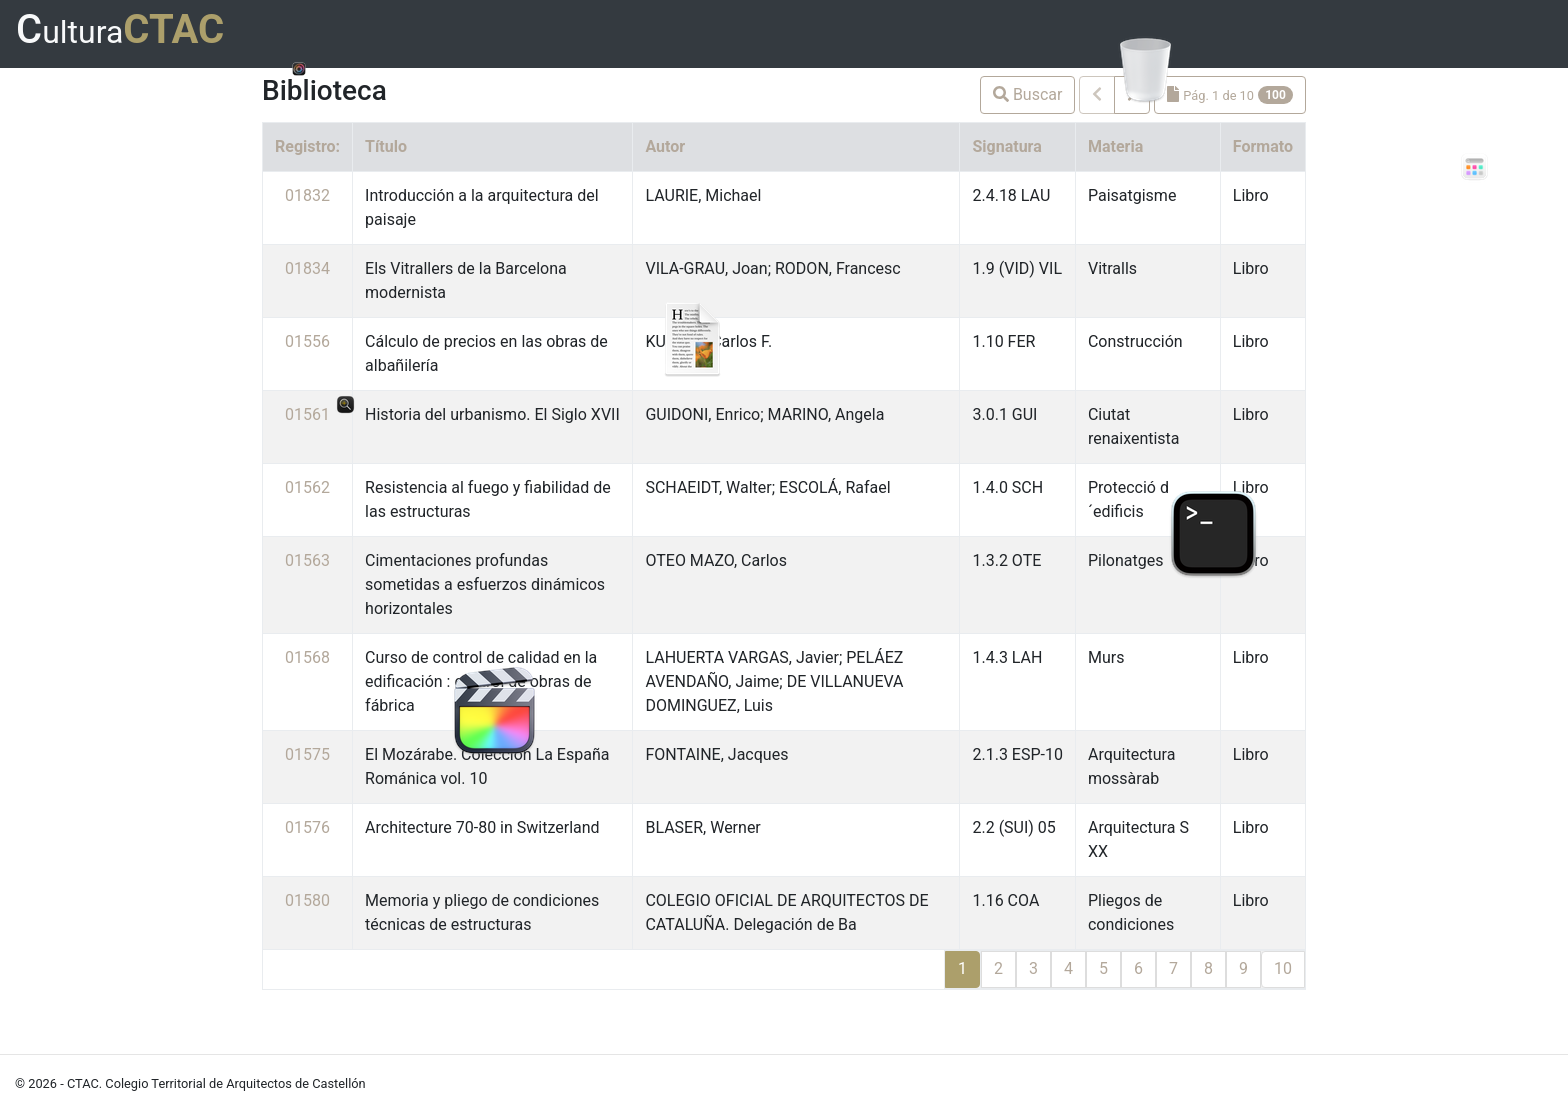  I want to click on open the magnifier accessibility app, so click(345, 404).